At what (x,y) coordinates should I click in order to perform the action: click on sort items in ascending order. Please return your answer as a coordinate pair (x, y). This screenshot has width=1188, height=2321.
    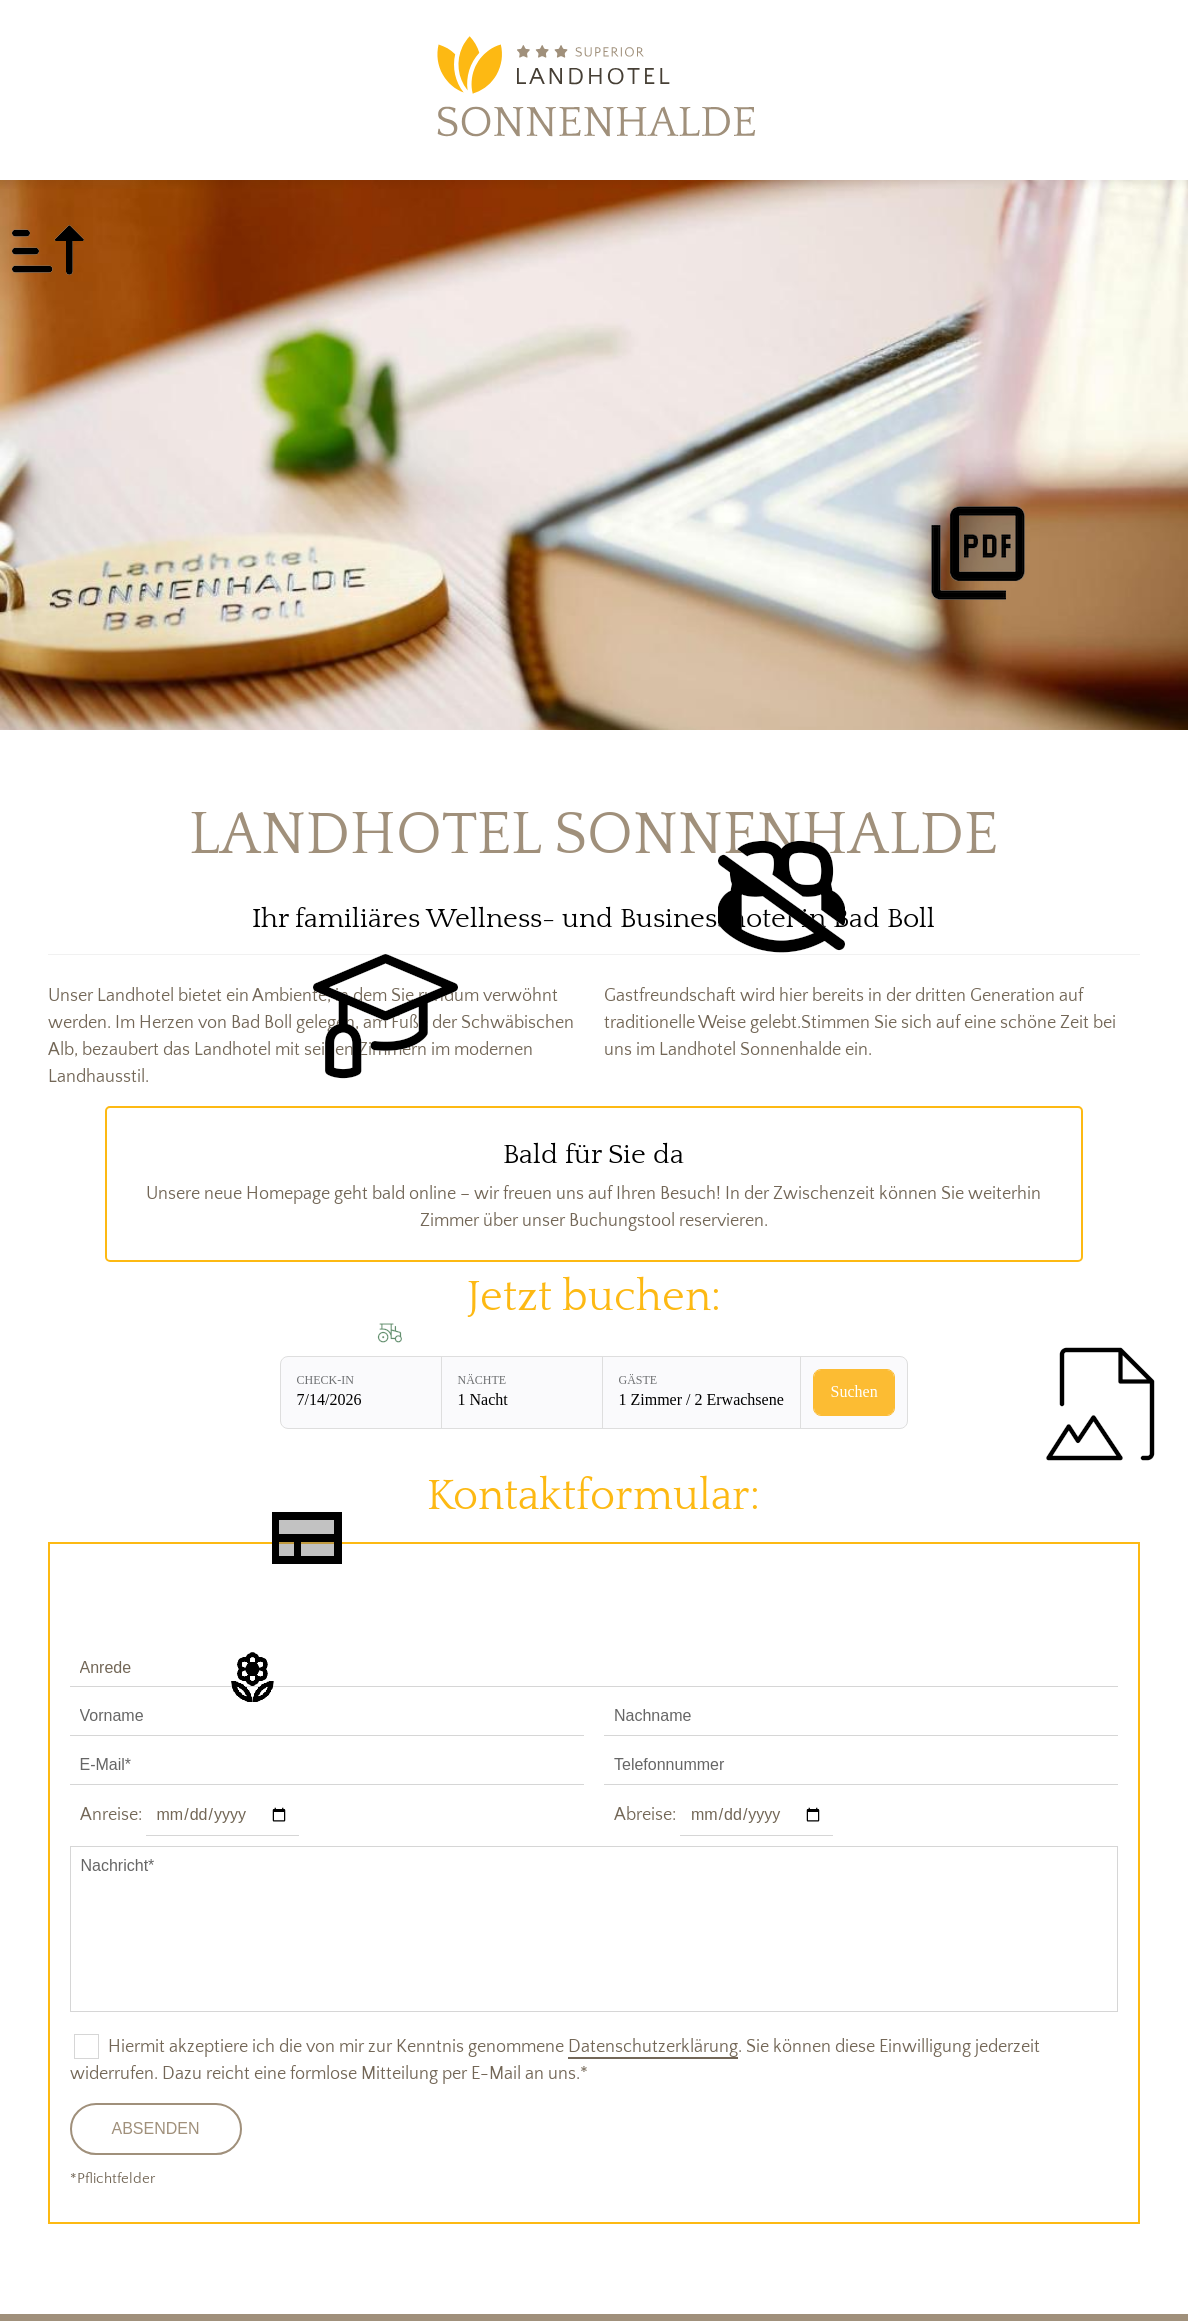
    Looking at the image, I should click on (48, 250).